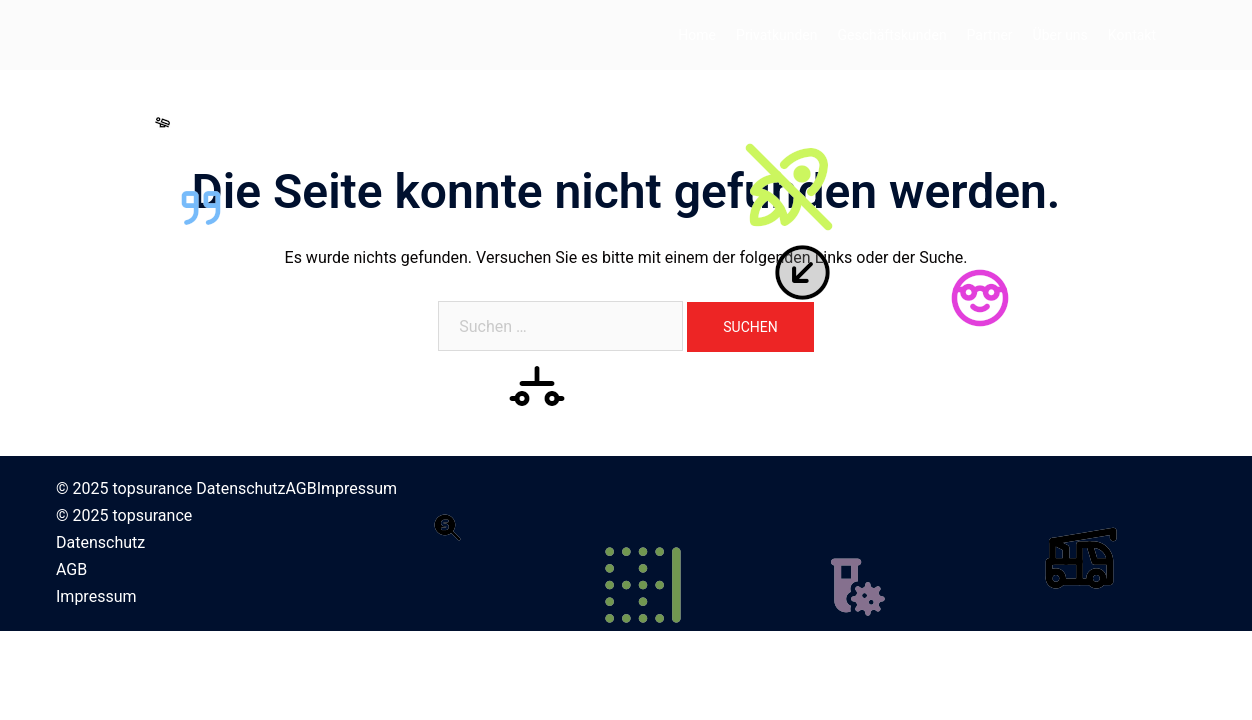 This screenshot has width=1252, height=720. I want to click on request a tow truck service, so click(1079, 561).